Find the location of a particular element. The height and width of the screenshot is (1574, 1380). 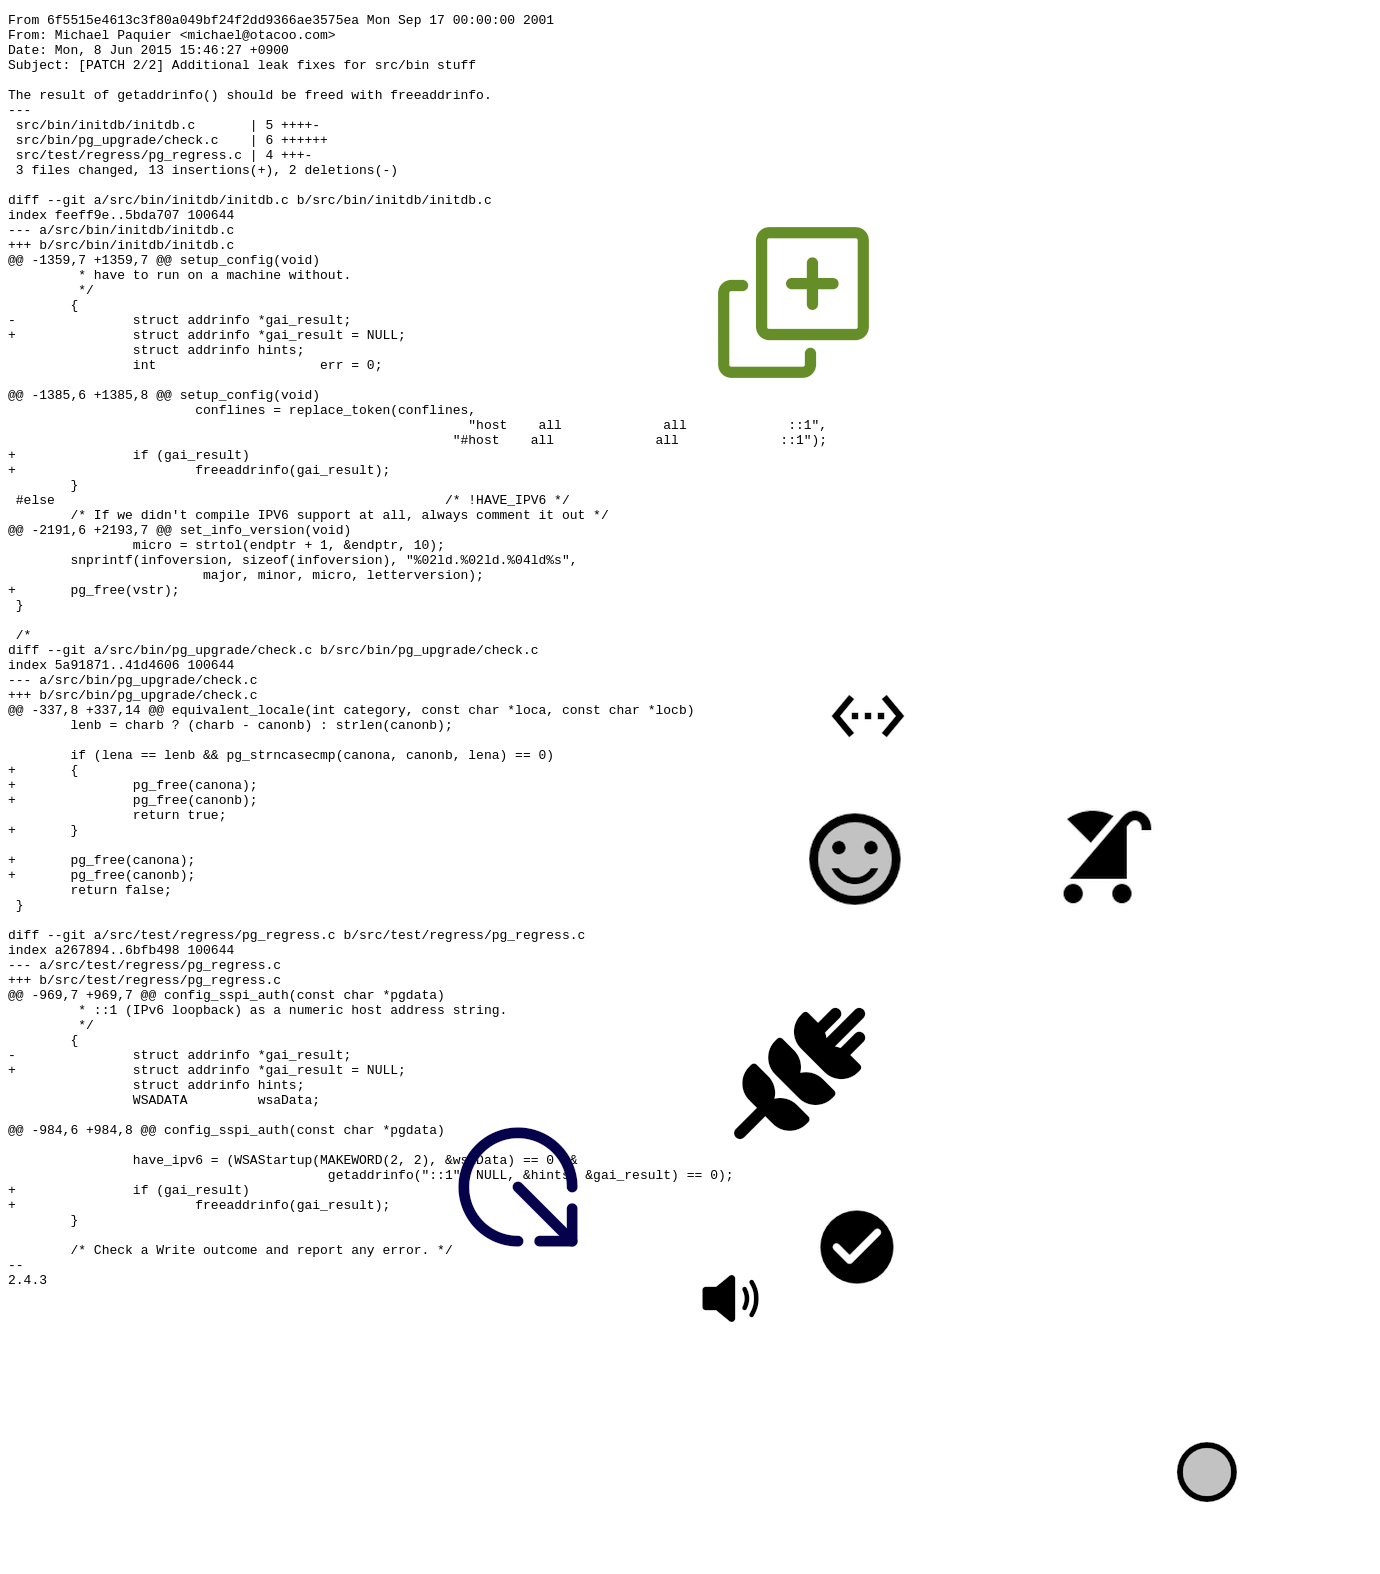

expand content to bottom-right is located at coordinates (518, 1187).